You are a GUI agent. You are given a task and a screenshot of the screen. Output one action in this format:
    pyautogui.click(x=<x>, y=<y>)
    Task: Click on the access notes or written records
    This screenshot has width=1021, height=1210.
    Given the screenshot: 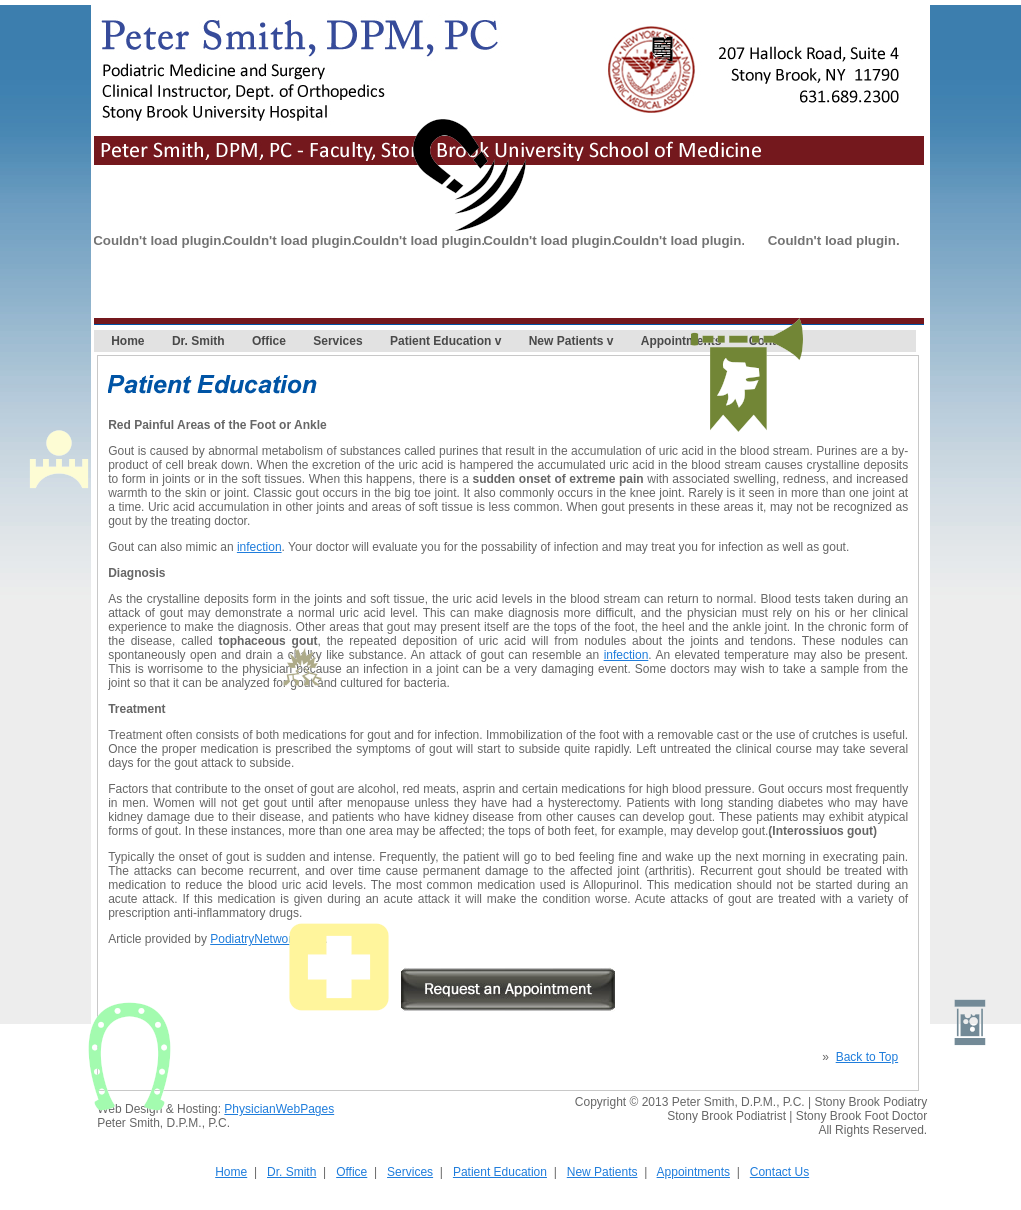 What is the action you would take?
    pyautogui.click(x=662, y=50)
    